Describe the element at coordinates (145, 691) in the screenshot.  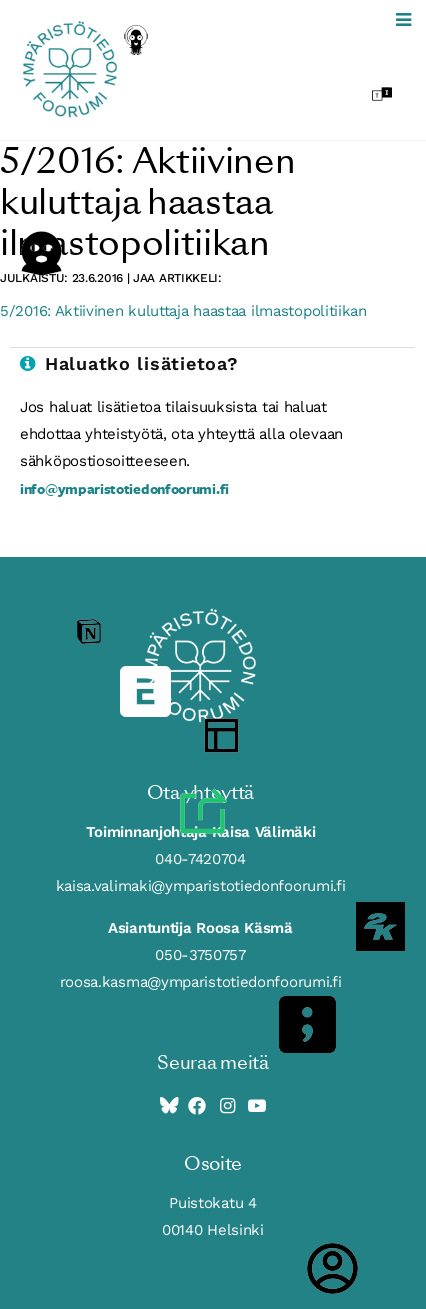
I see `open ERPNext application` at that location.